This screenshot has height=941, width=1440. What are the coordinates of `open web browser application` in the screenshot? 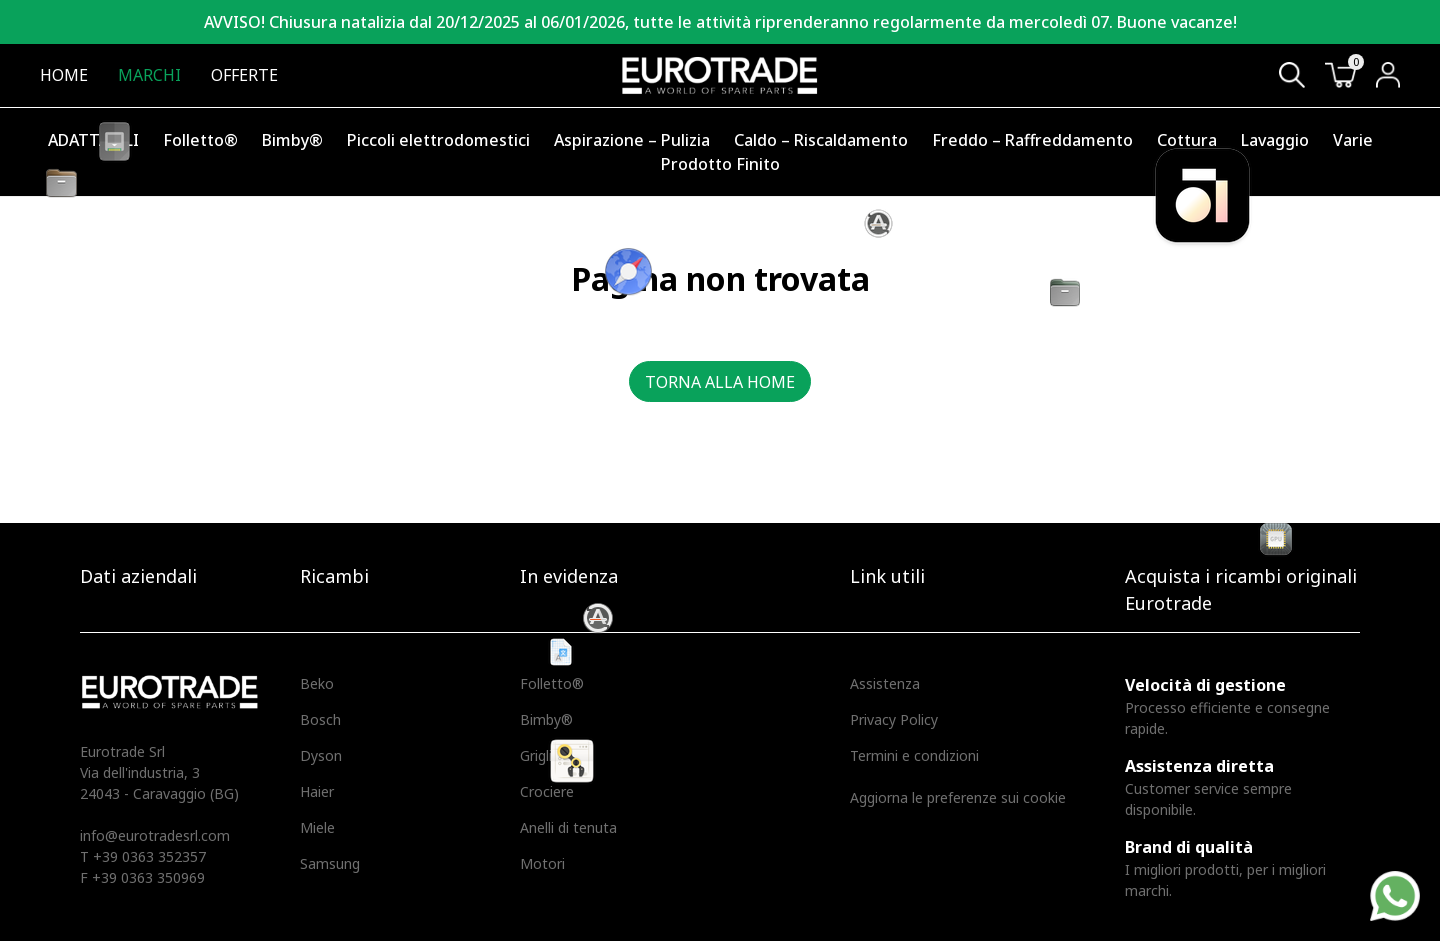 It's located at (628, 271).